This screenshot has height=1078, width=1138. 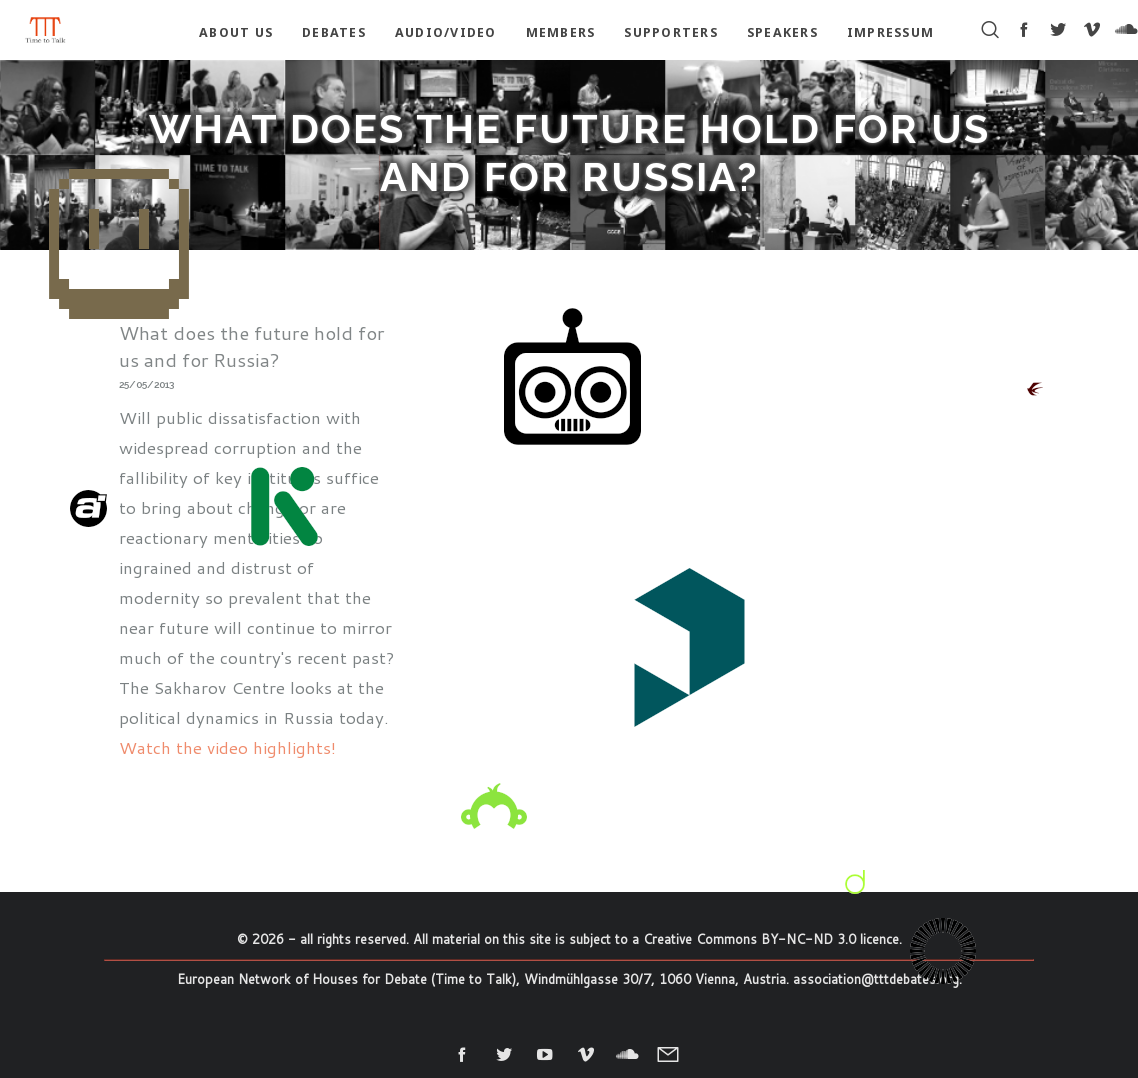 I want to click on open SurveyMonkey app, so click(x=494, y=806).